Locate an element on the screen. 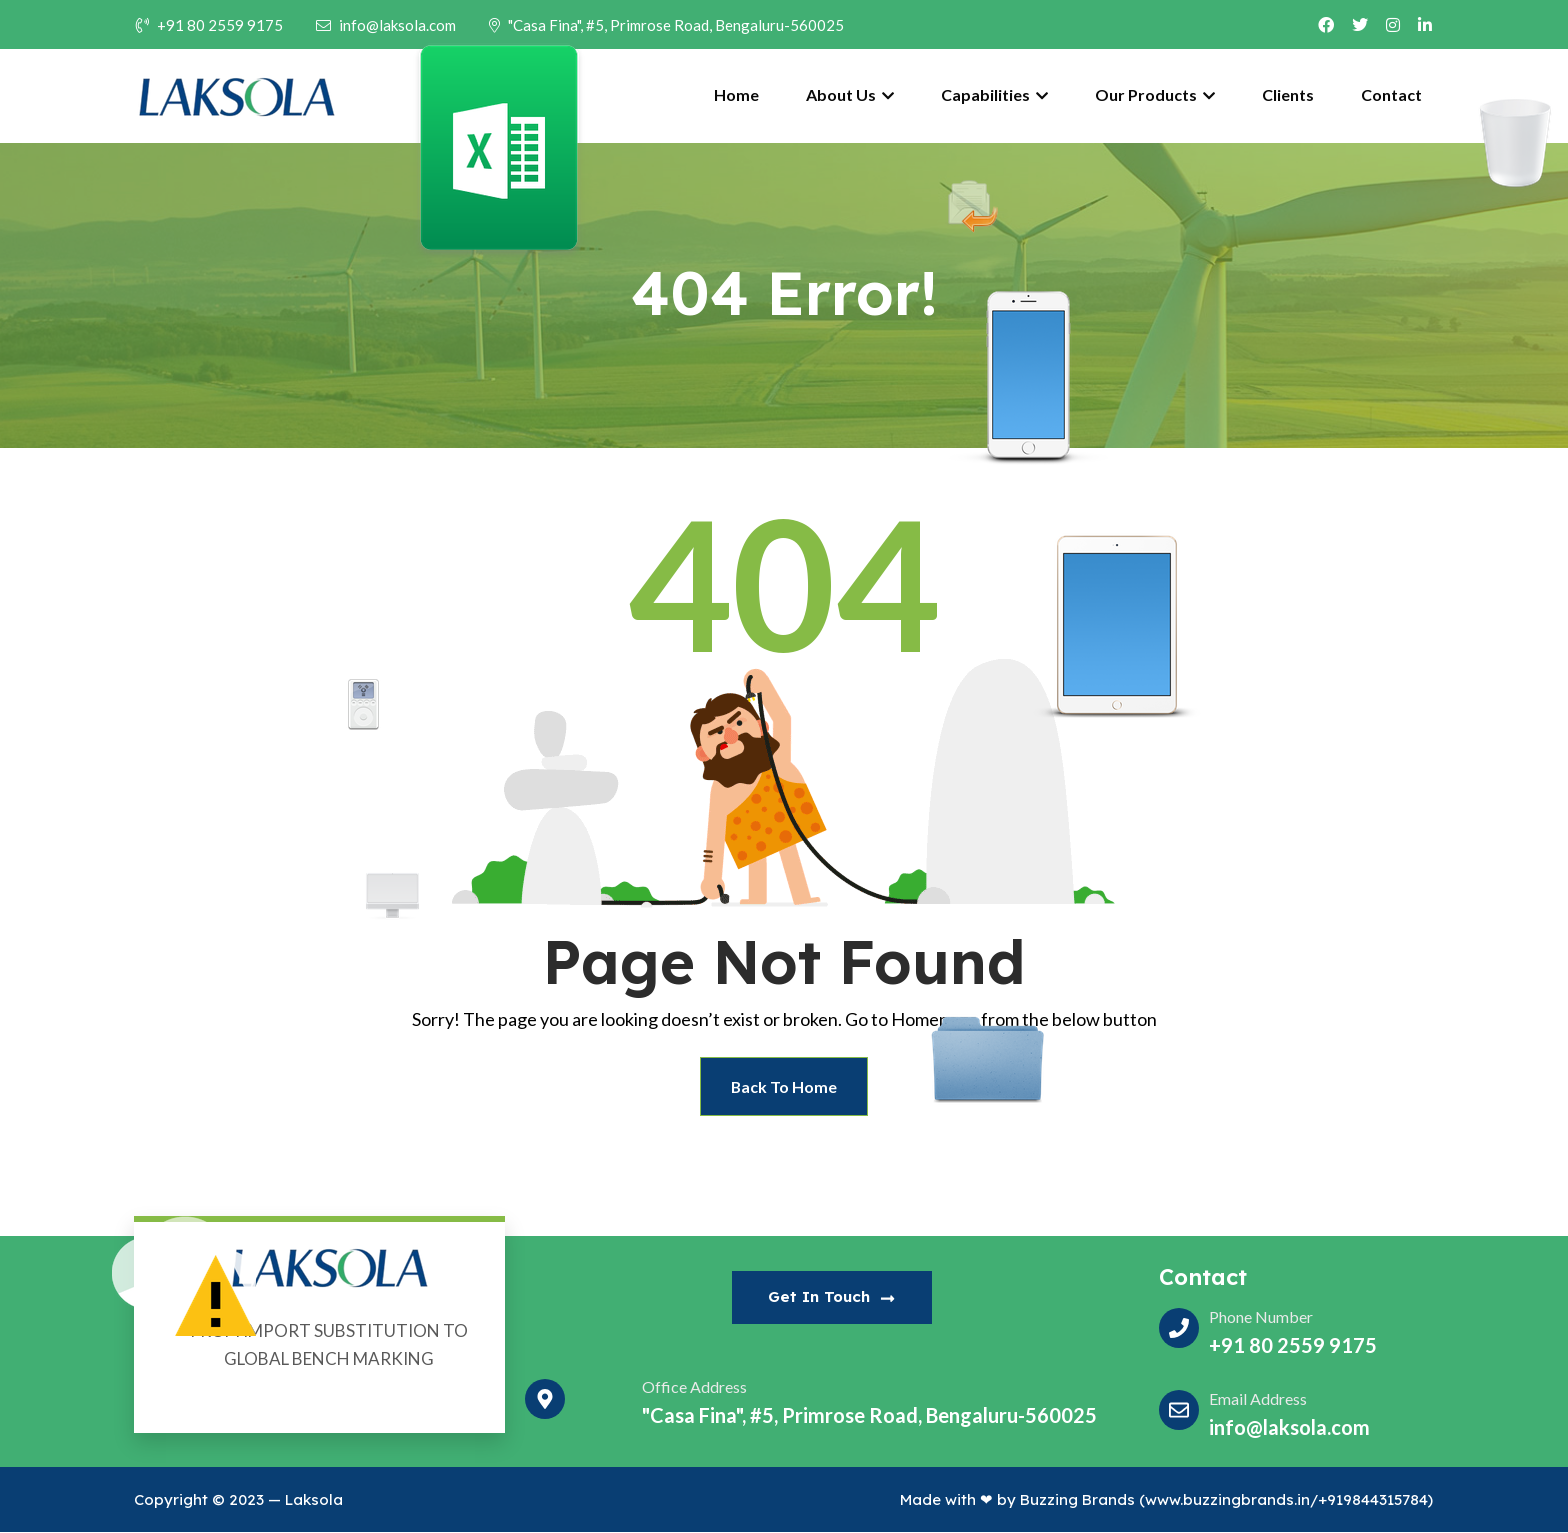 This screenshot has width=1568, height=1533. spreadsheet template file is located at coordinates (499, 151).